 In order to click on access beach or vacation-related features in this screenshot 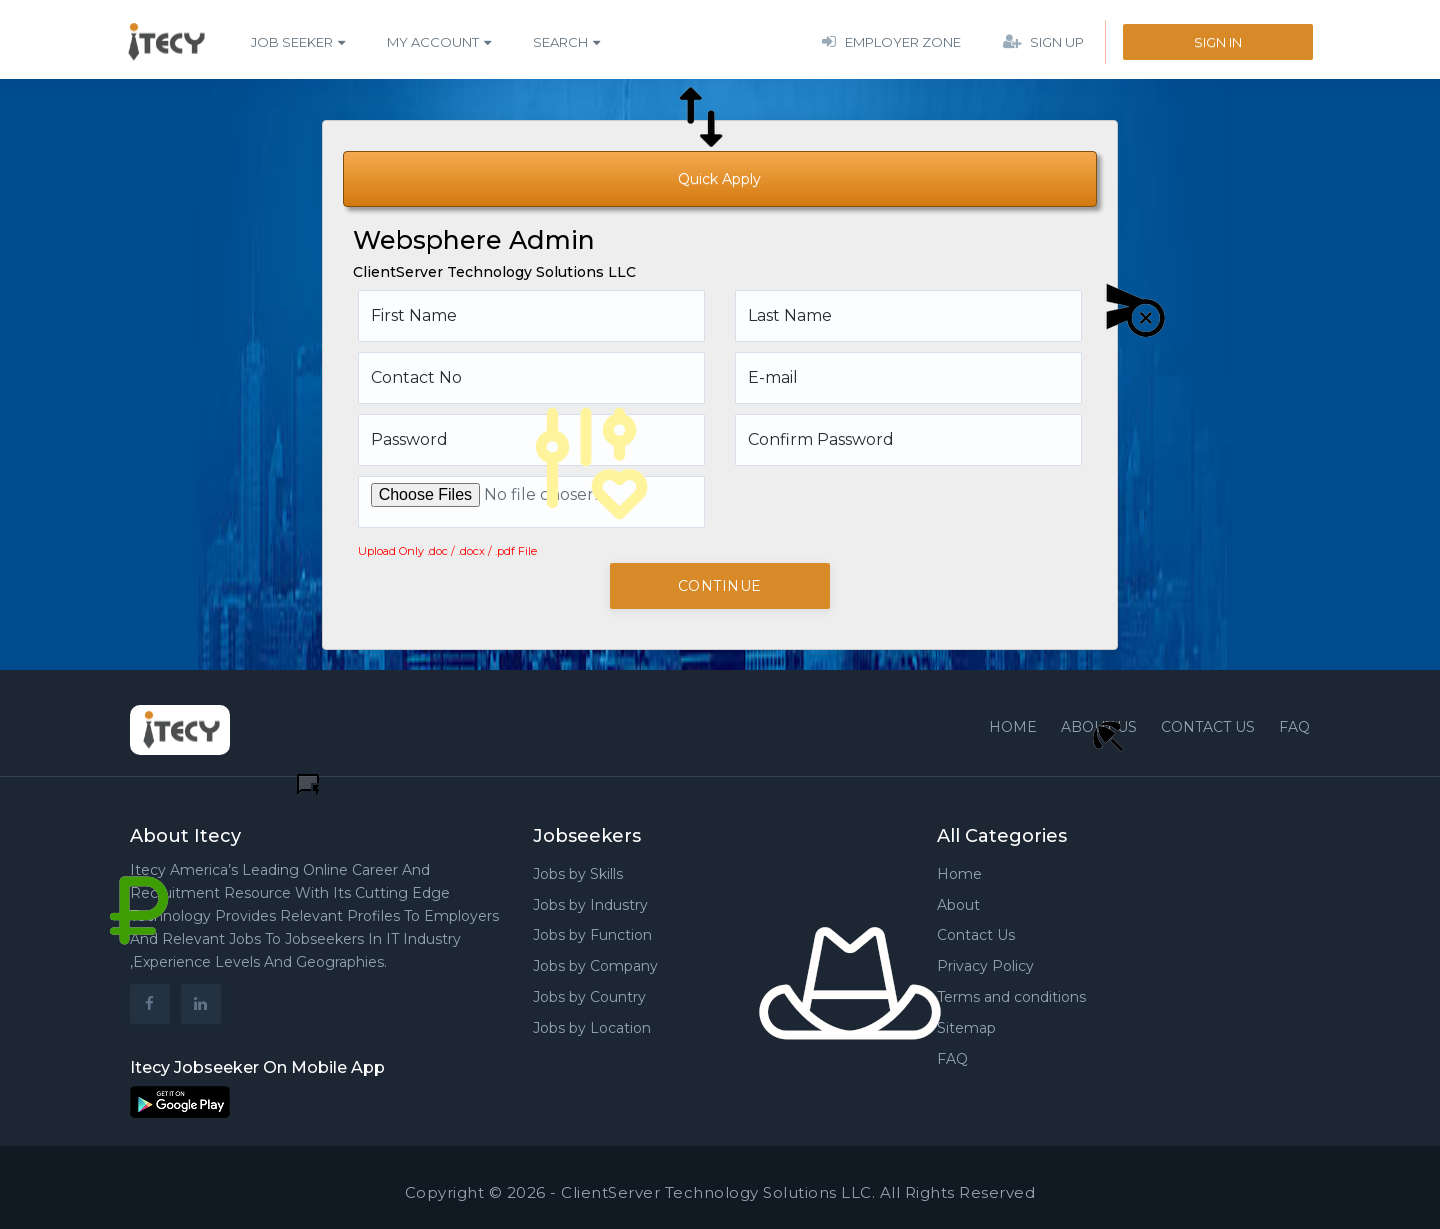, I will do `click(1108, 736)`.